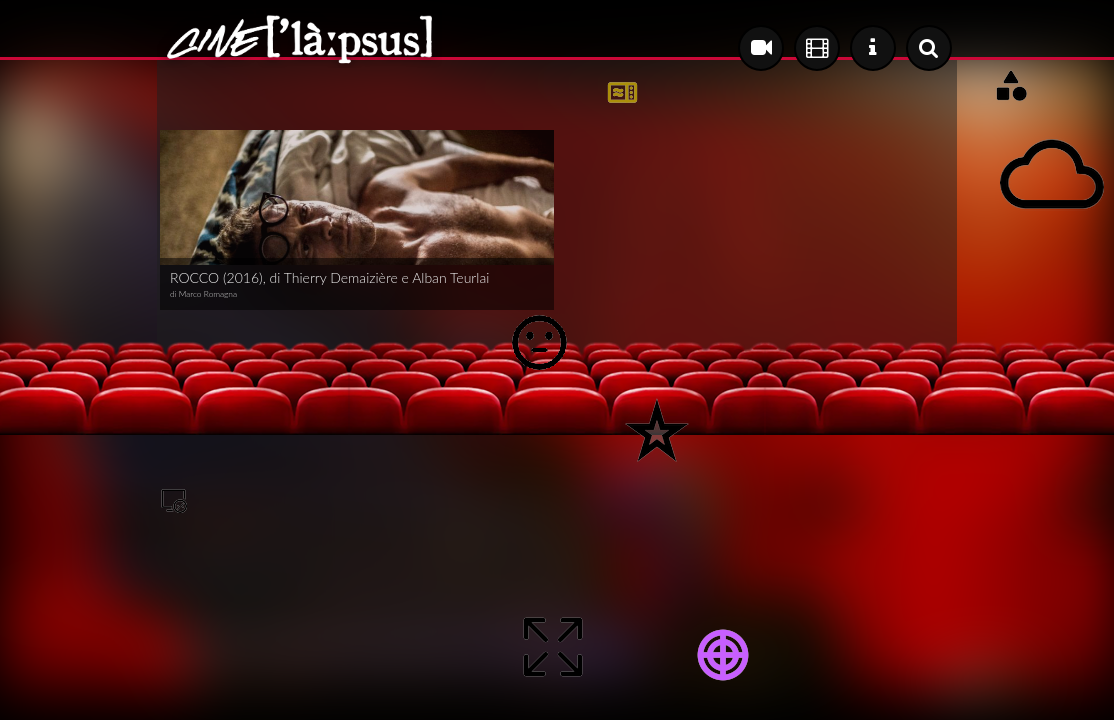  What do you see at coordinates (174, 500) in the screenshot?
I see `access remote desktop connections` at bounding box center [174, 500].